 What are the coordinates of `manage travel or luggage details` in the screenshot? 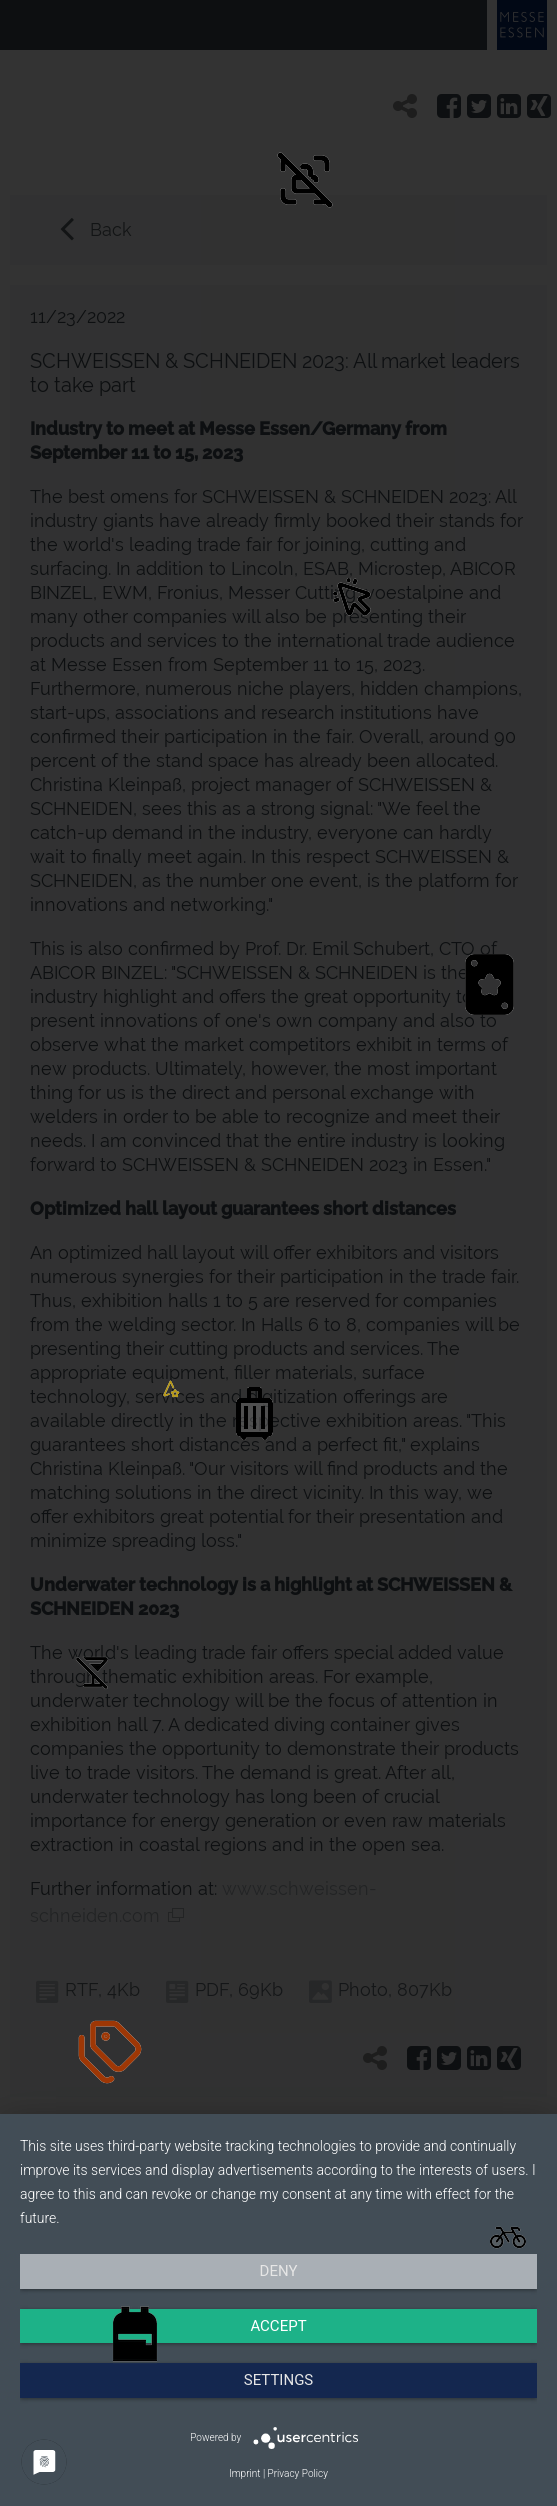 It's located at (254, 1413).